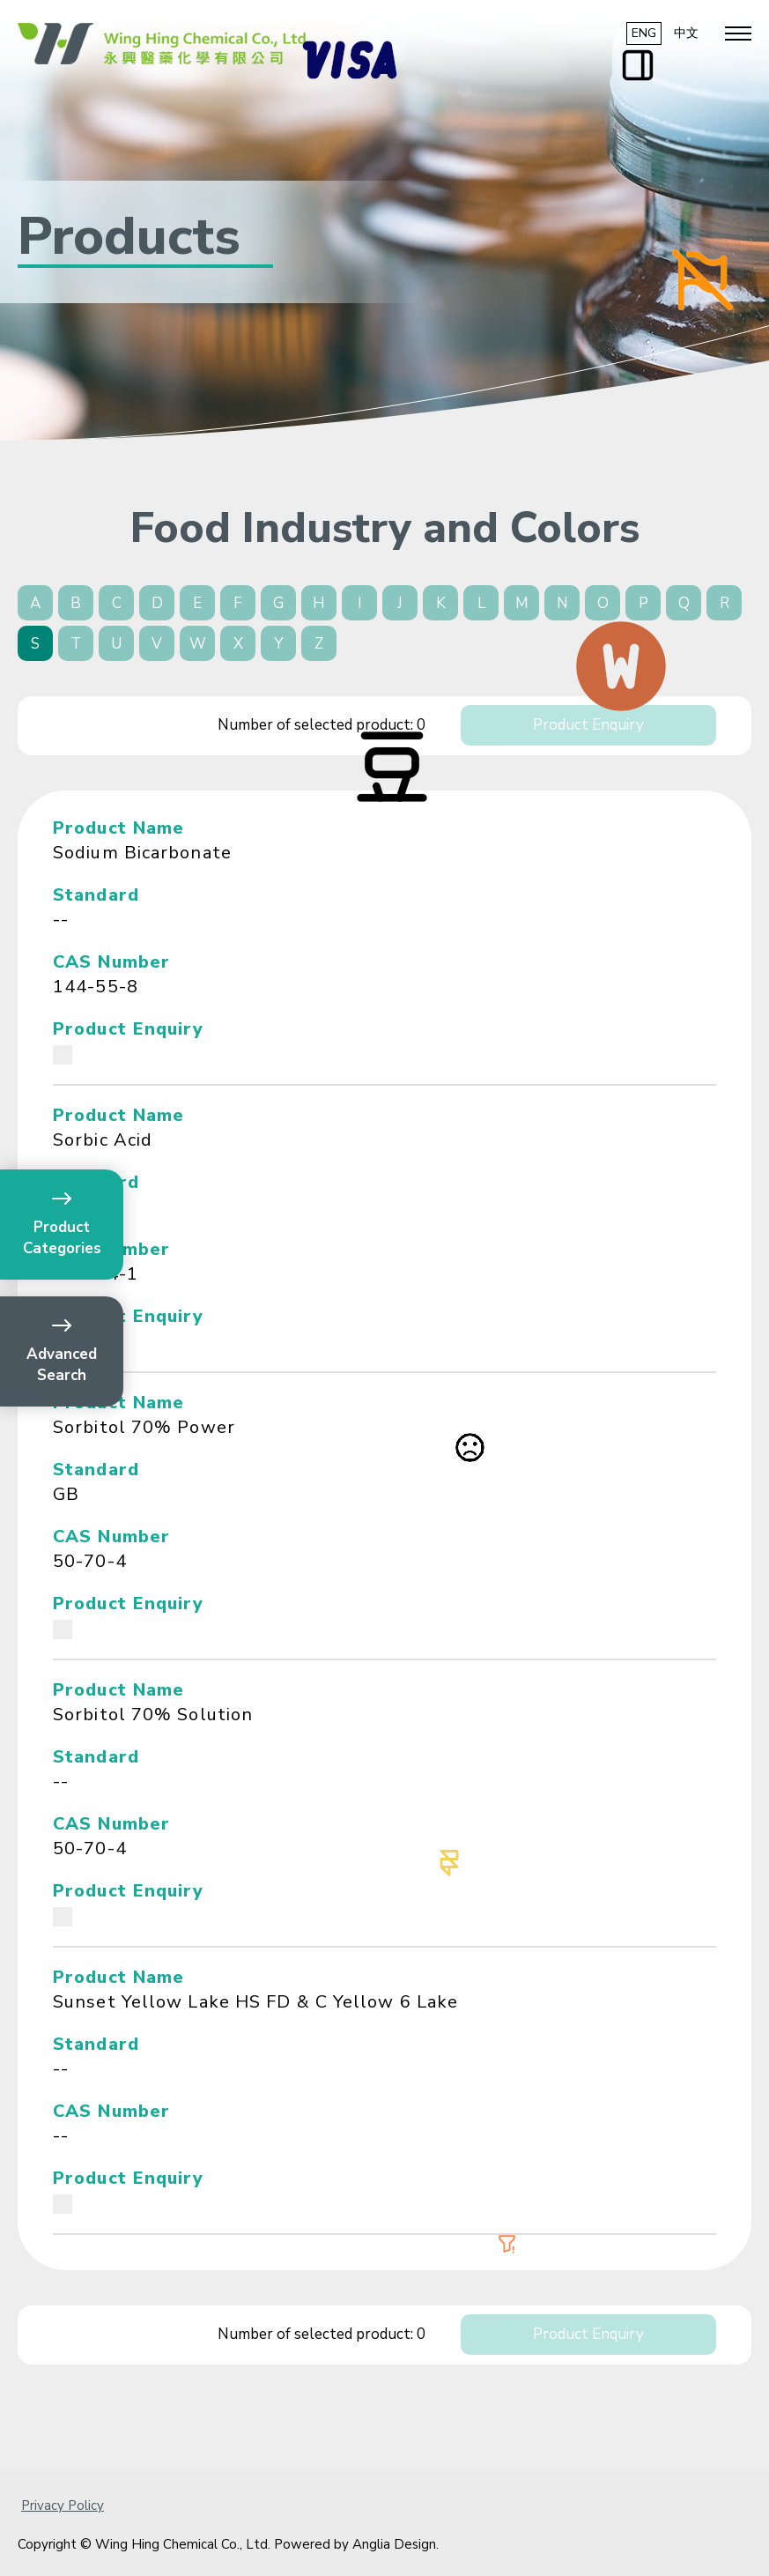 The width and height of the screenshot is (769, 2576). Describe the element at coordinates (350, 60) in the screenshot. I see `indicates visa card payment option` at that location.